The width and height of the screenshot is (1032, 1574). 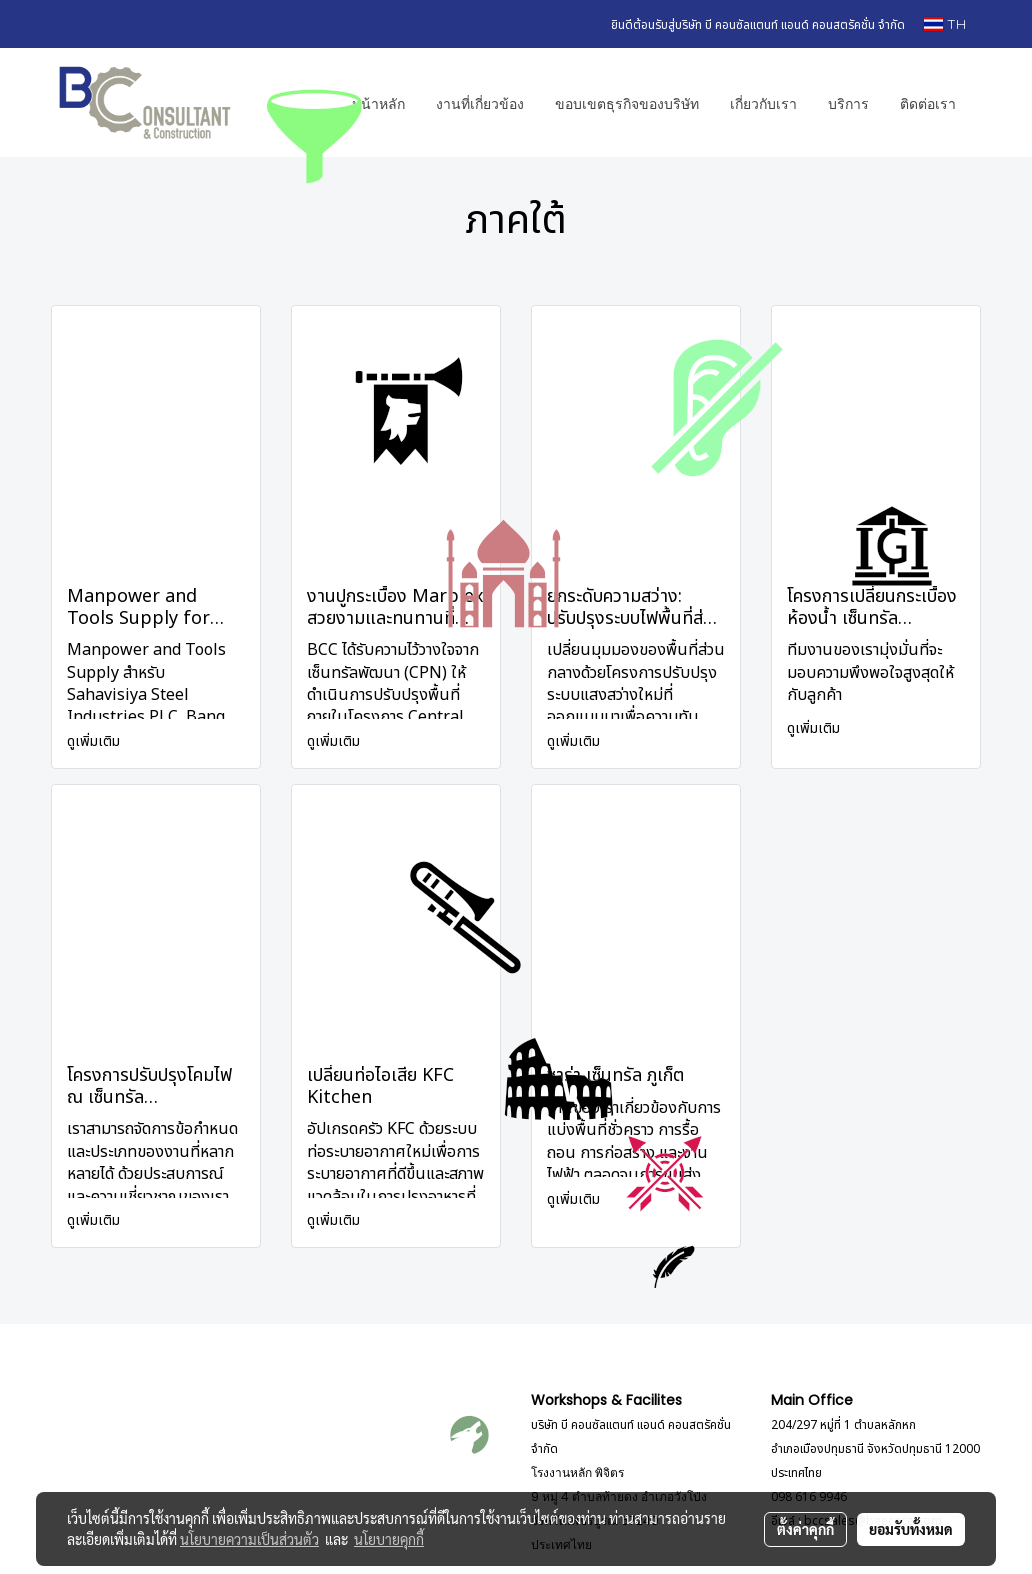 I want to click on view targeting or precision settings, so click(x=665, y=1173).